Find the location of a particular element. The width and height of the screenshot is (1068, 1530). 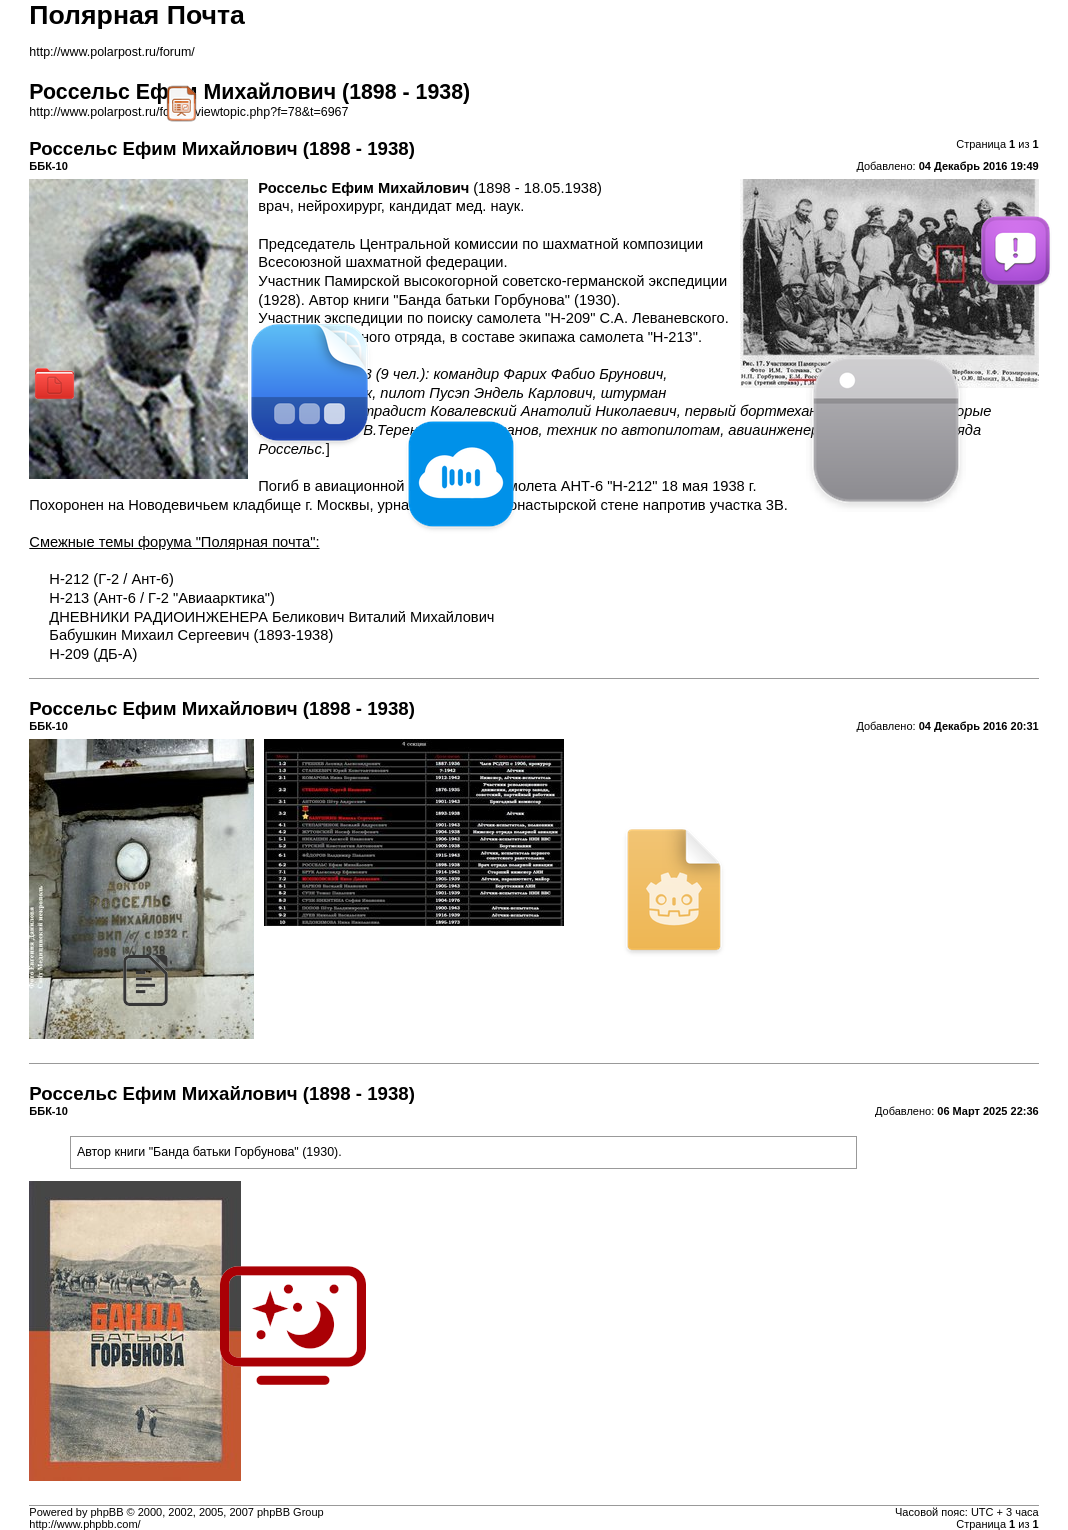

access window management settings is located at coordinates (886, 432).